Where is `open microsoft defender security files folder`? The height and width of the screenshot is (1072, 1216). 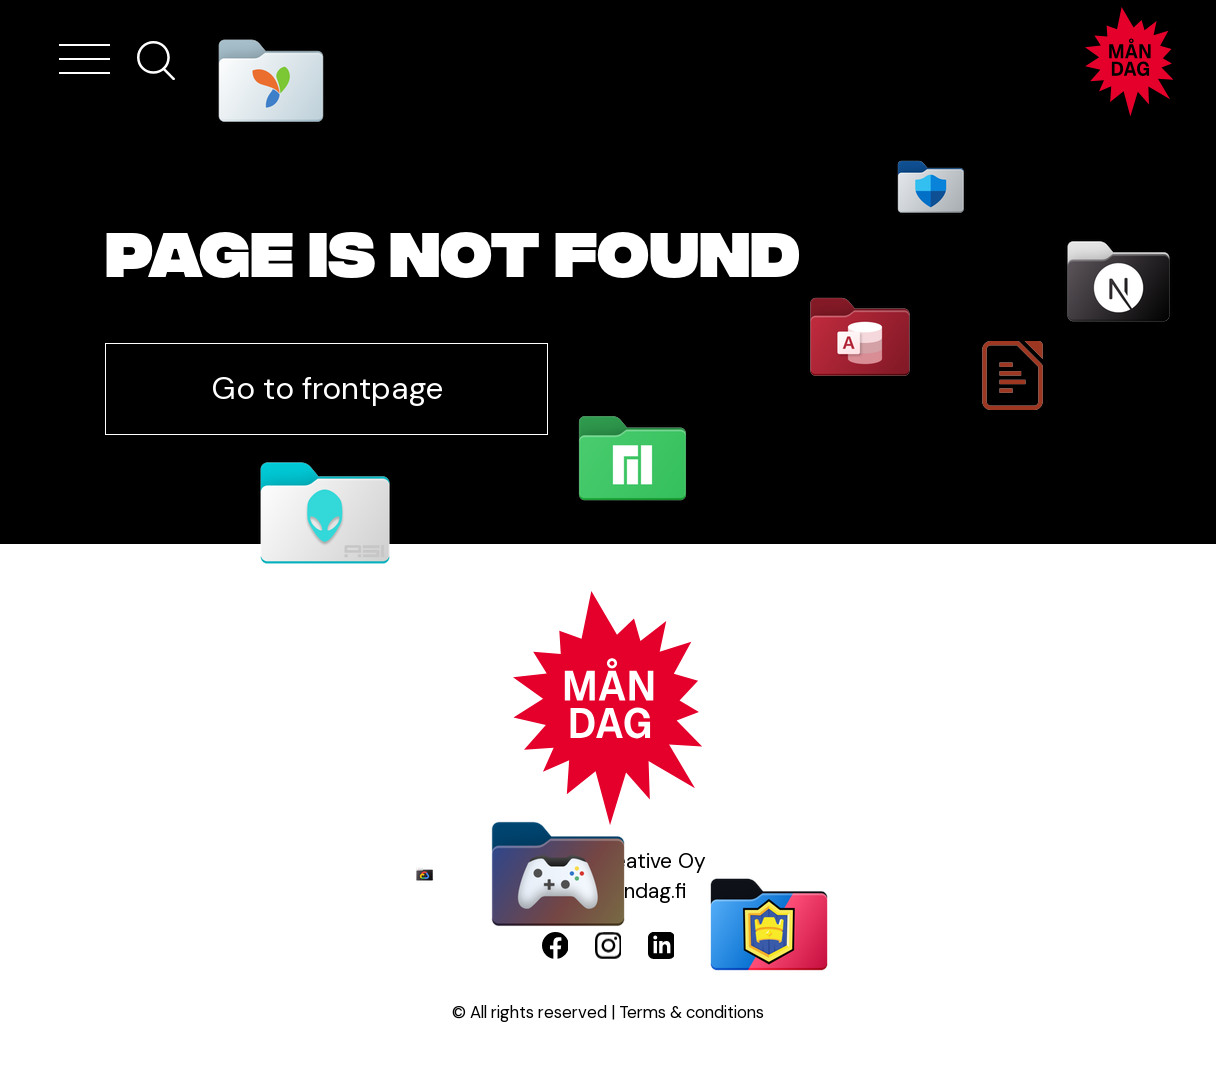 open microsoft defender security files folder is located at coordinates (930, 188).